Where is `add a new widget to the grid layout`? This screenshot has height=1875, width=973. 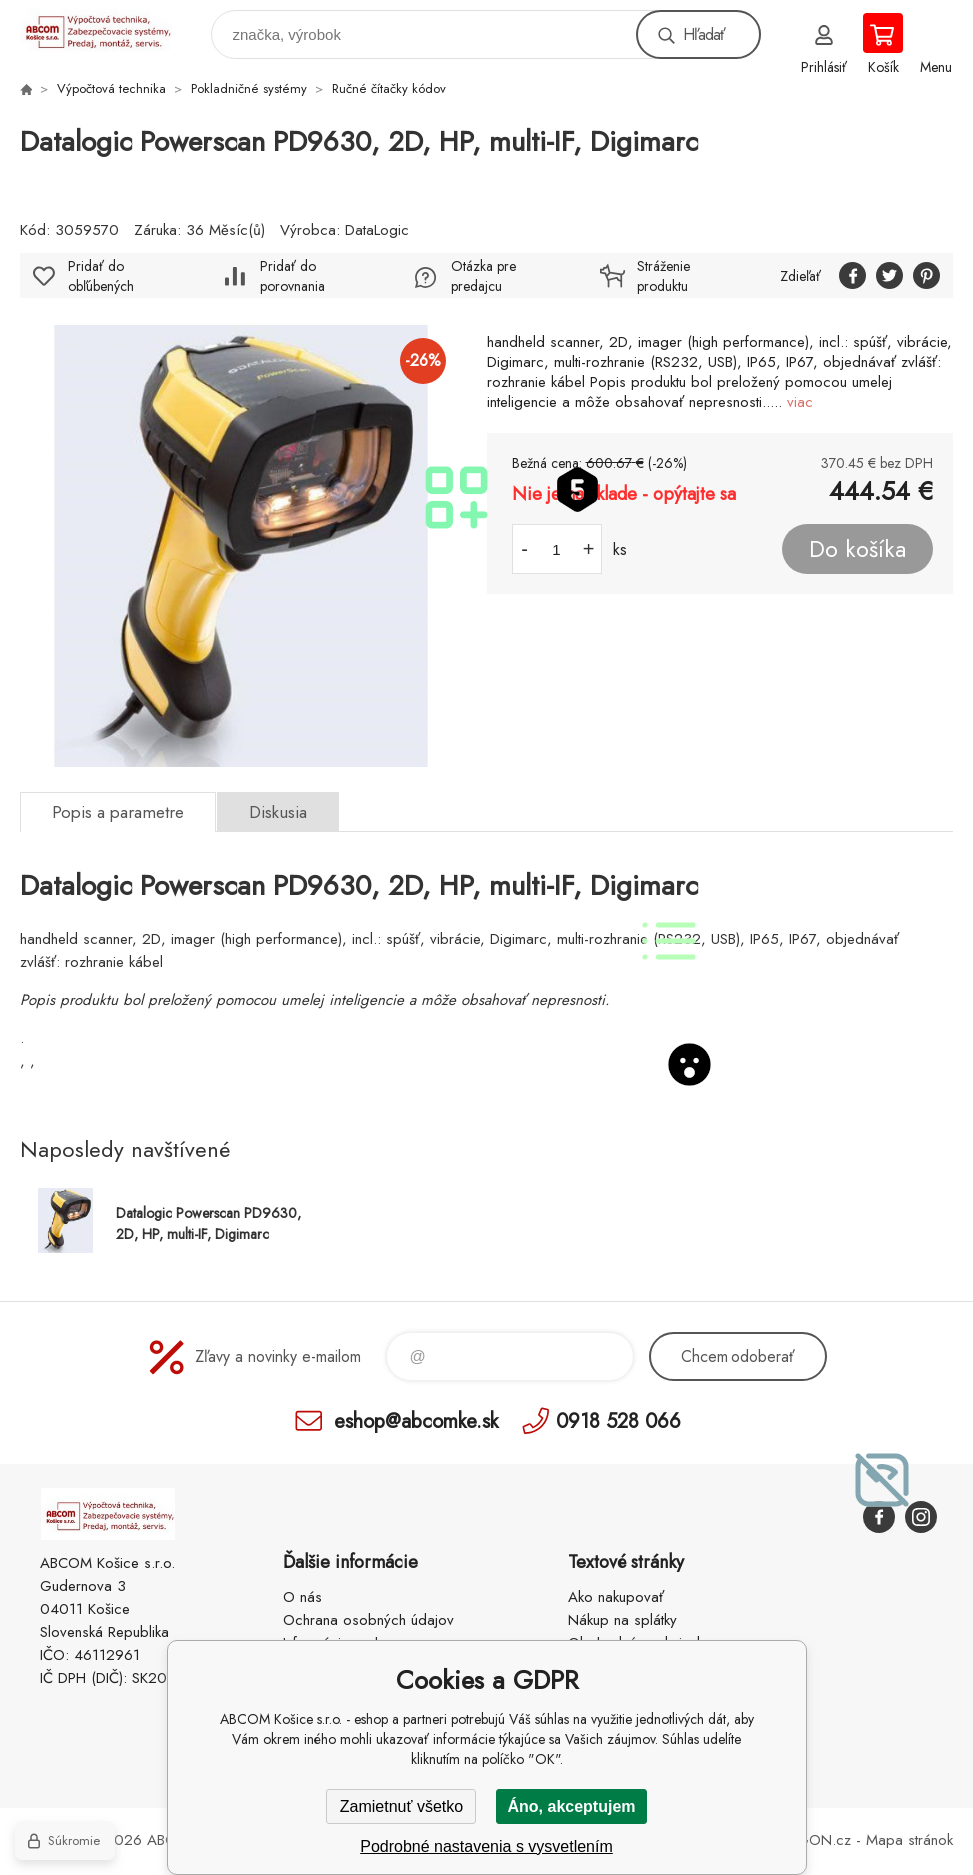
add a new widget to the grid layout is located at coordinates (456, 497).